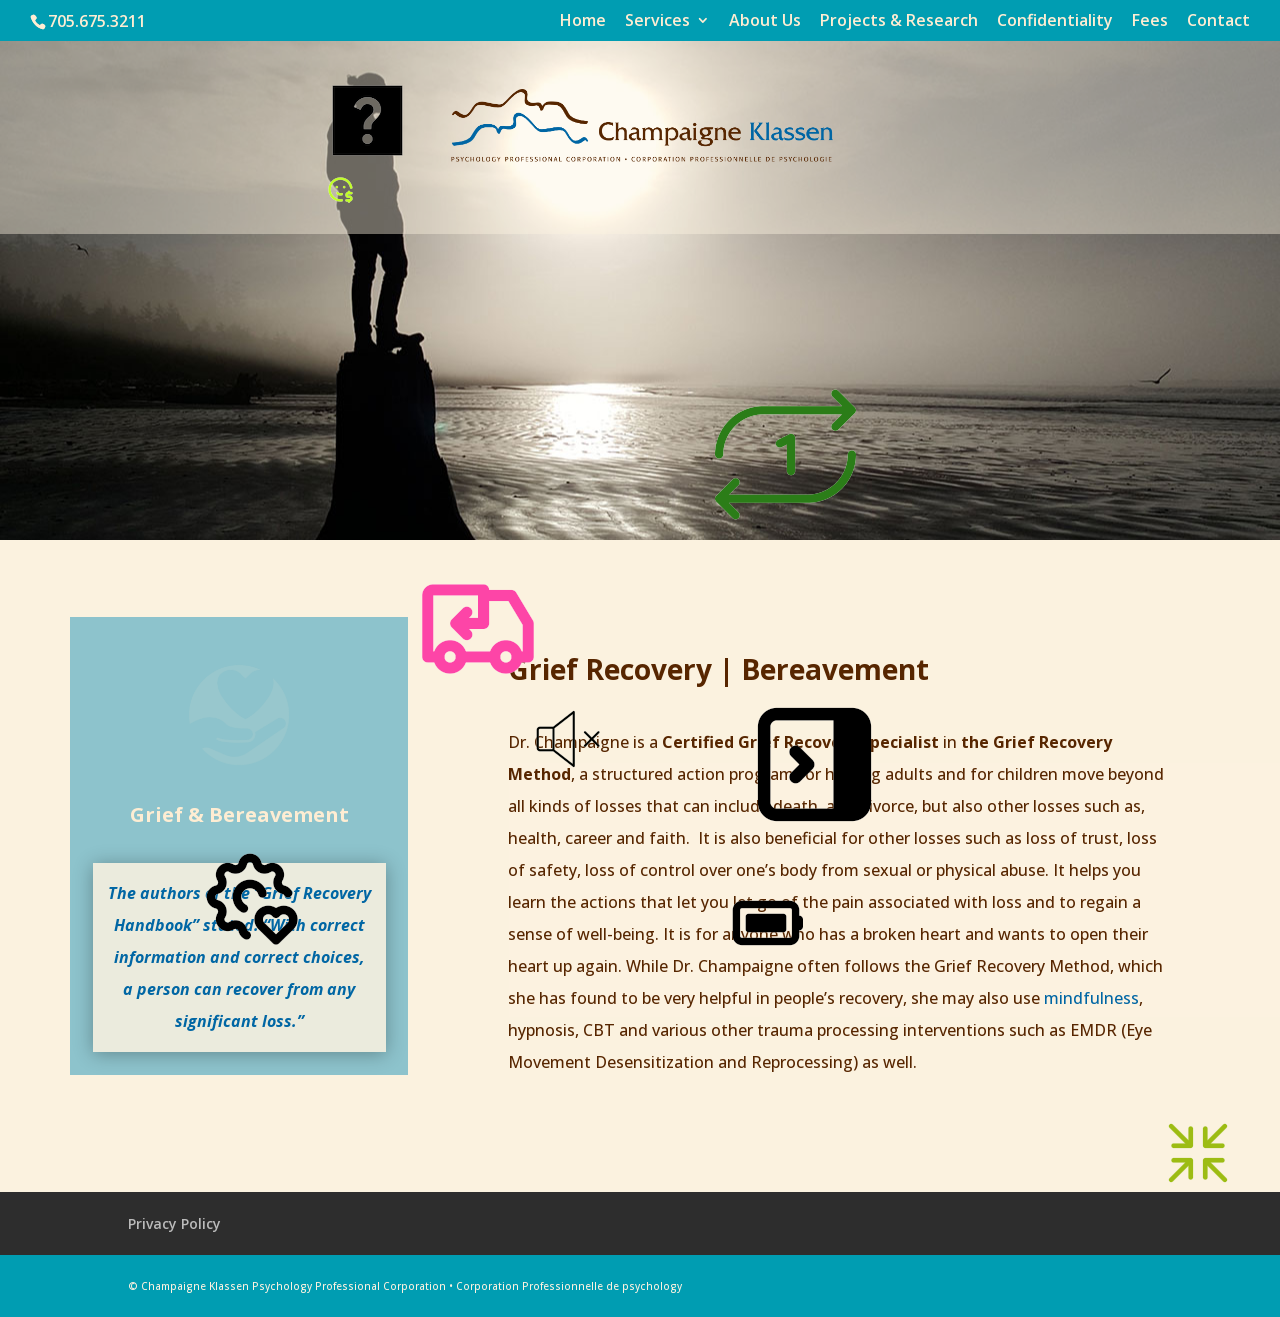 This screenshot has width=1280, height=1317. I want to click on indicates battery is fully charged, so click(766, 923).